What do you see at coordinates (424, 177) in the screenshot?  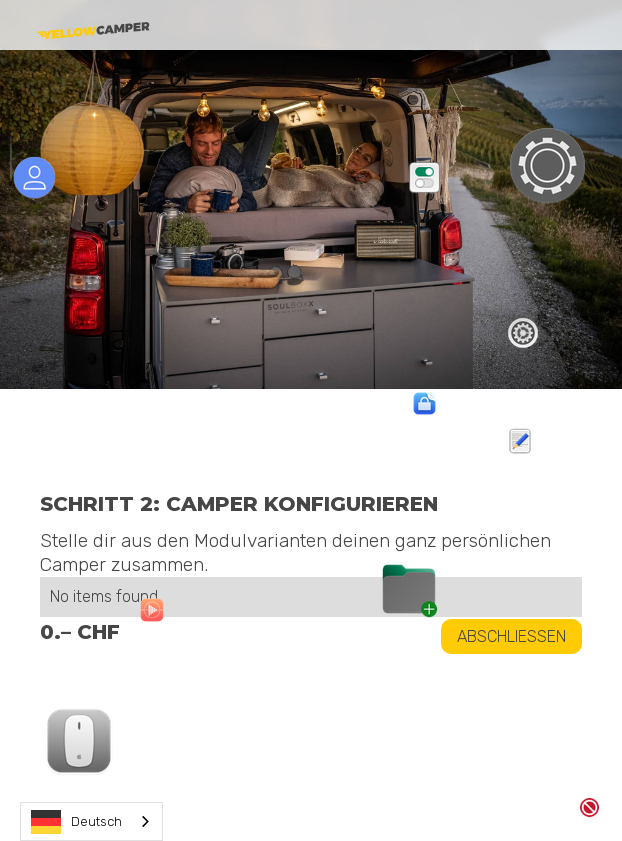 I see `open unity tweak tool settings` at bounding box center [424, 177].